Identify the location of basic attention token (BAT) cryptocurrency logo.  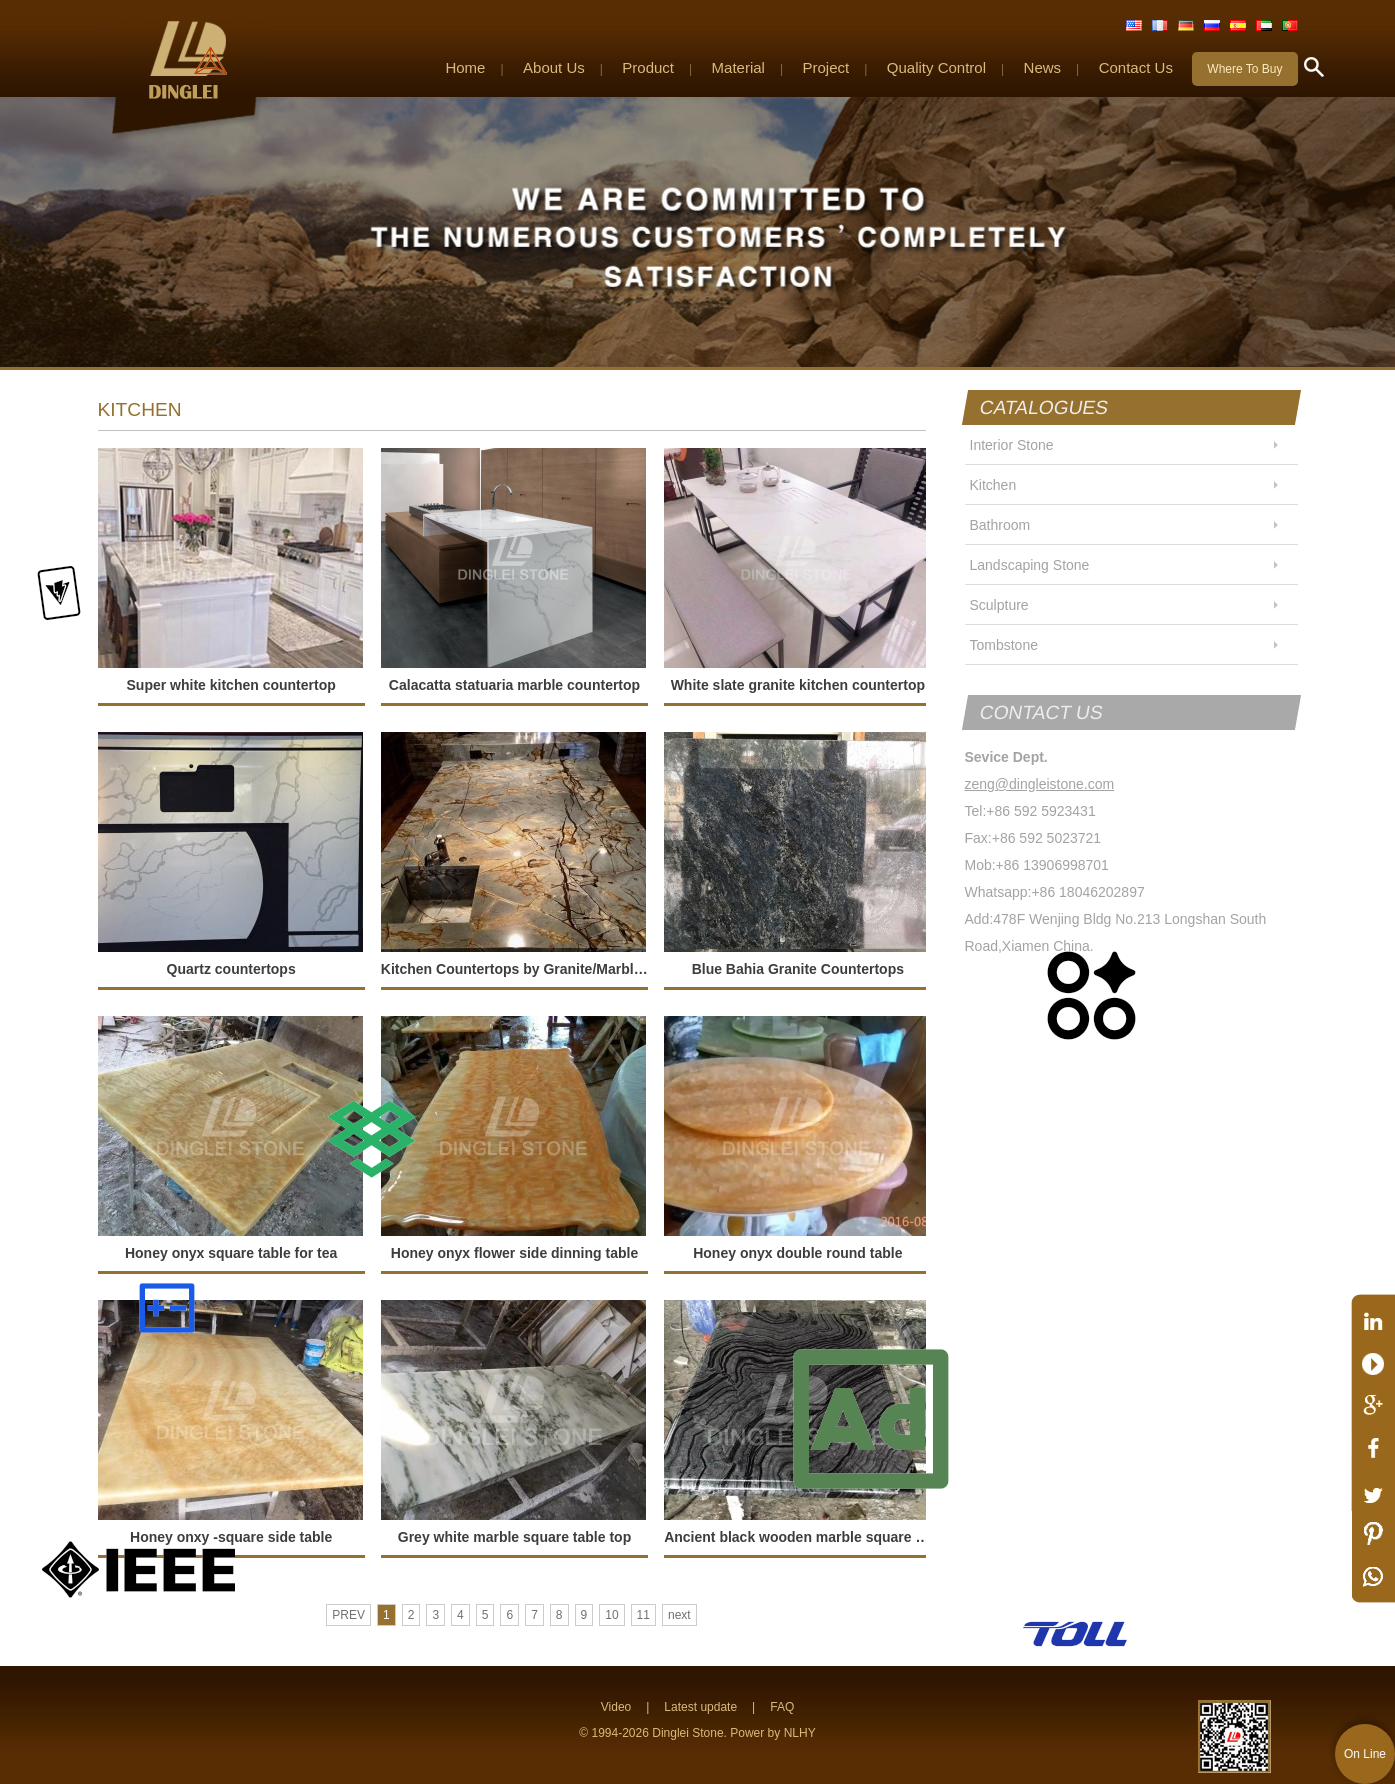
(210, 60).